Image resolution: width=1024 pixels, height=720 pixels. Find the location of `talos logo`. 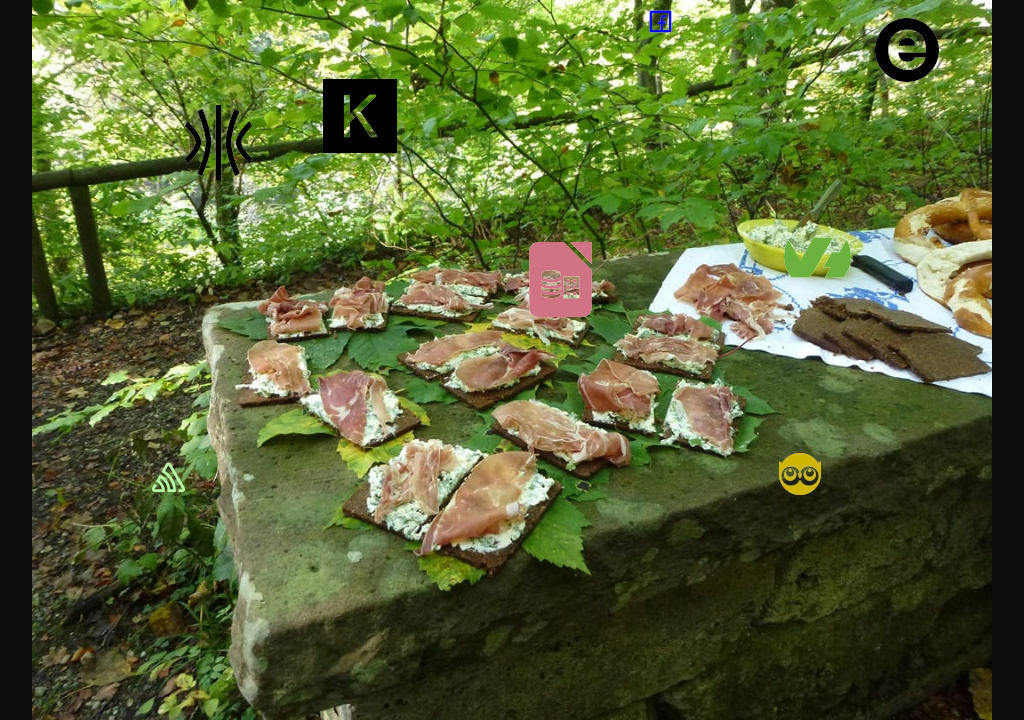

talos logo is located at coordinates (218, 142).